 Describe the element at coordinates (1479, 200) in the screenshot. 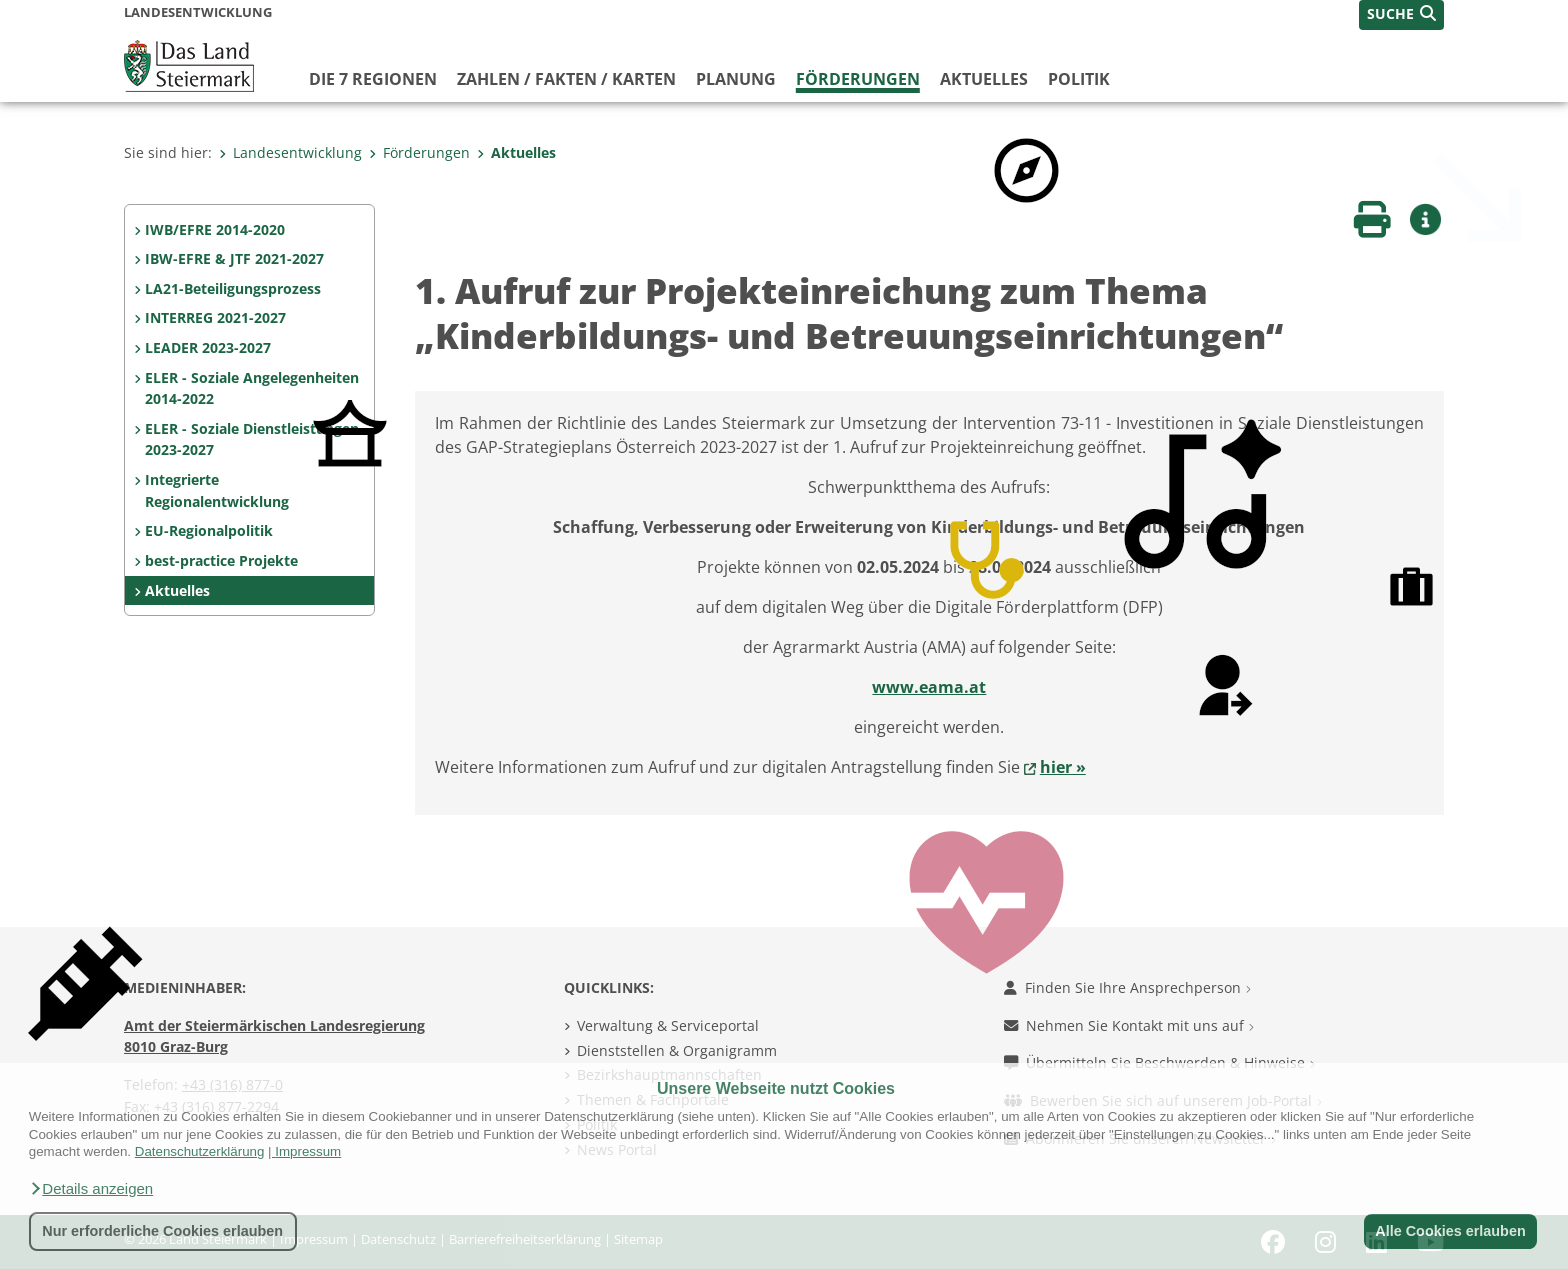

I see `navigate to next section below` at that location.